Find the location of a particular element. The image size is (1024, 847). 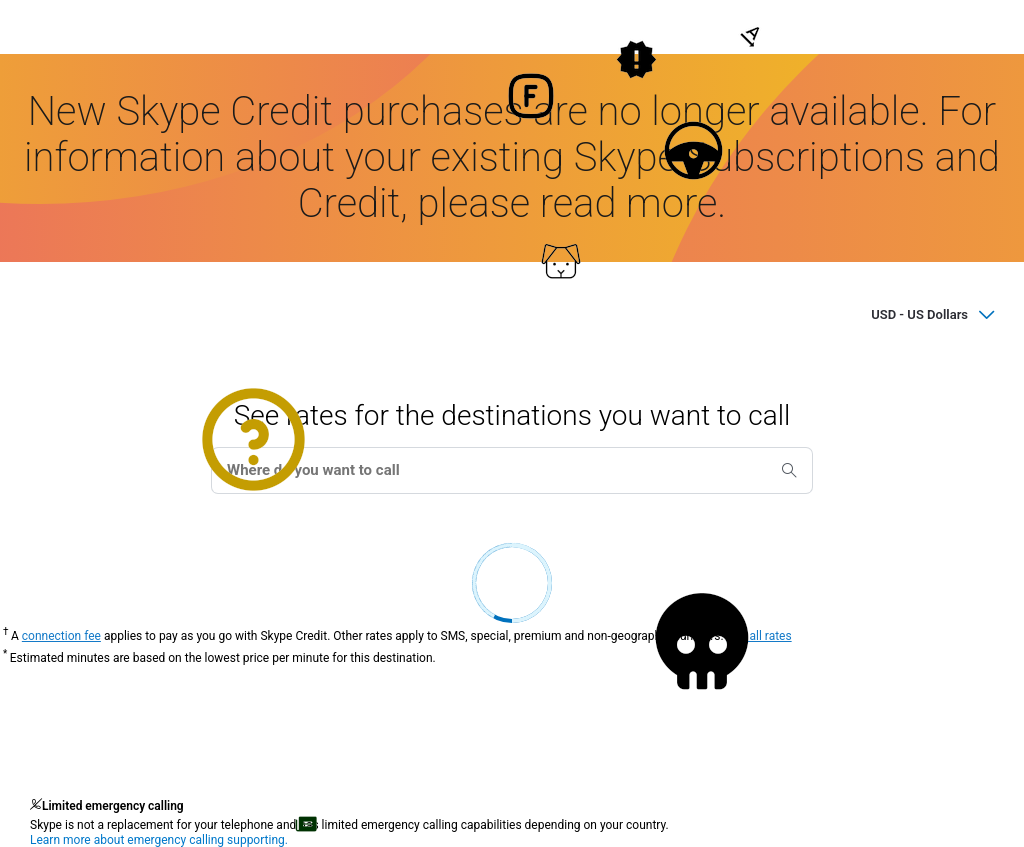

indicates dangerous or harmful content is located at coordinates (702, 643).